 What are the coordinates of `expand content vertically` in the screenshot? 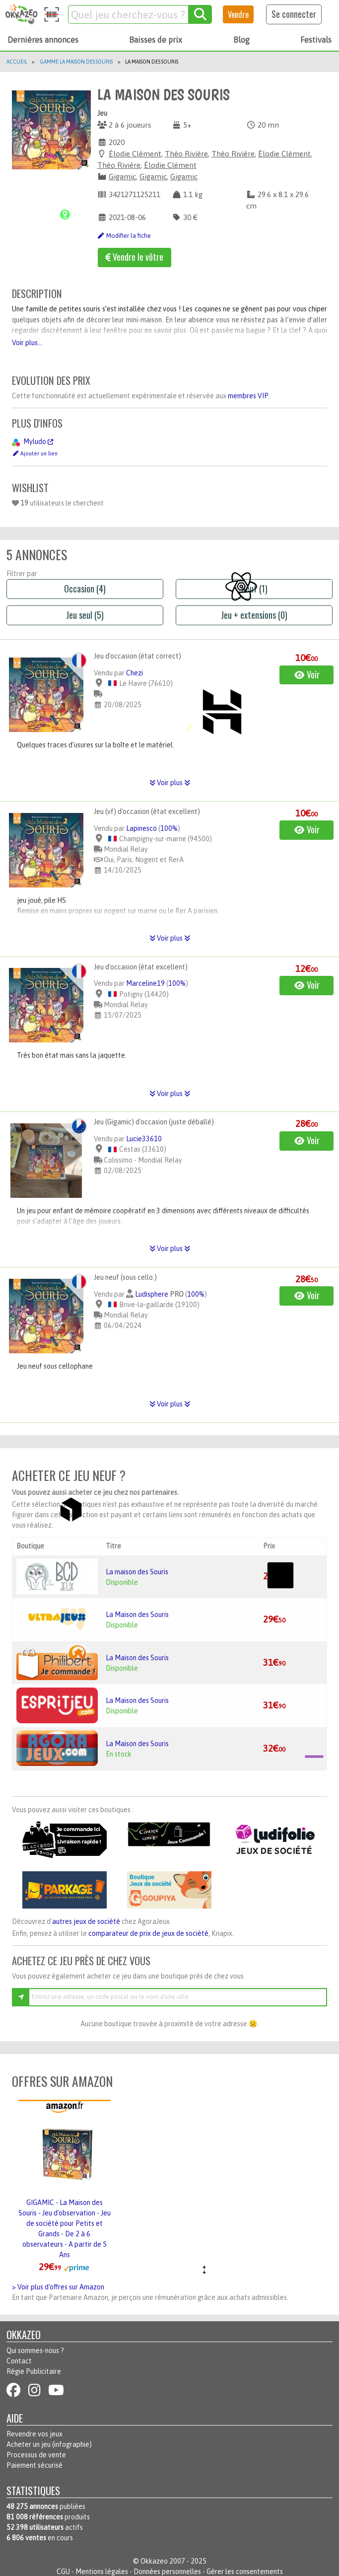 It's located at (204, 2270).